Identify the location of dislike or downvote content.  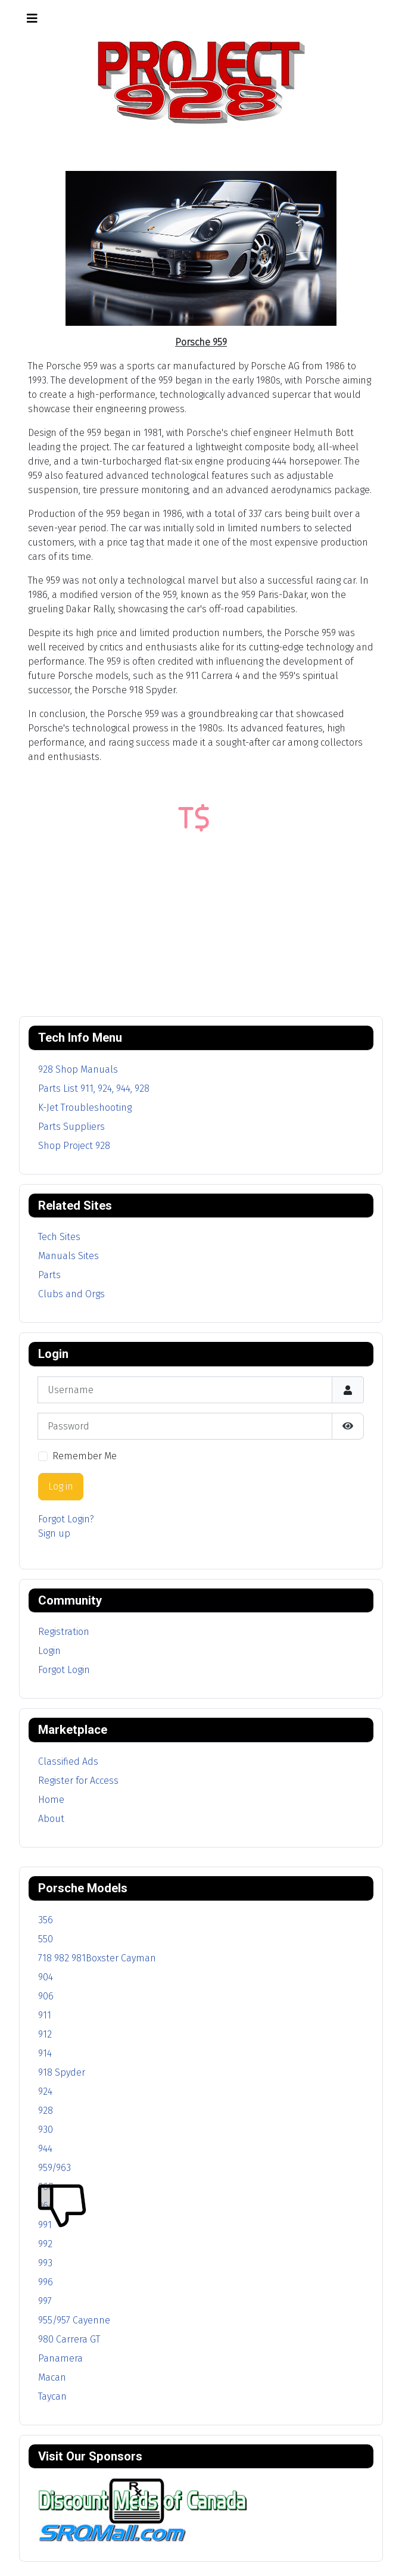
(62, 2203).